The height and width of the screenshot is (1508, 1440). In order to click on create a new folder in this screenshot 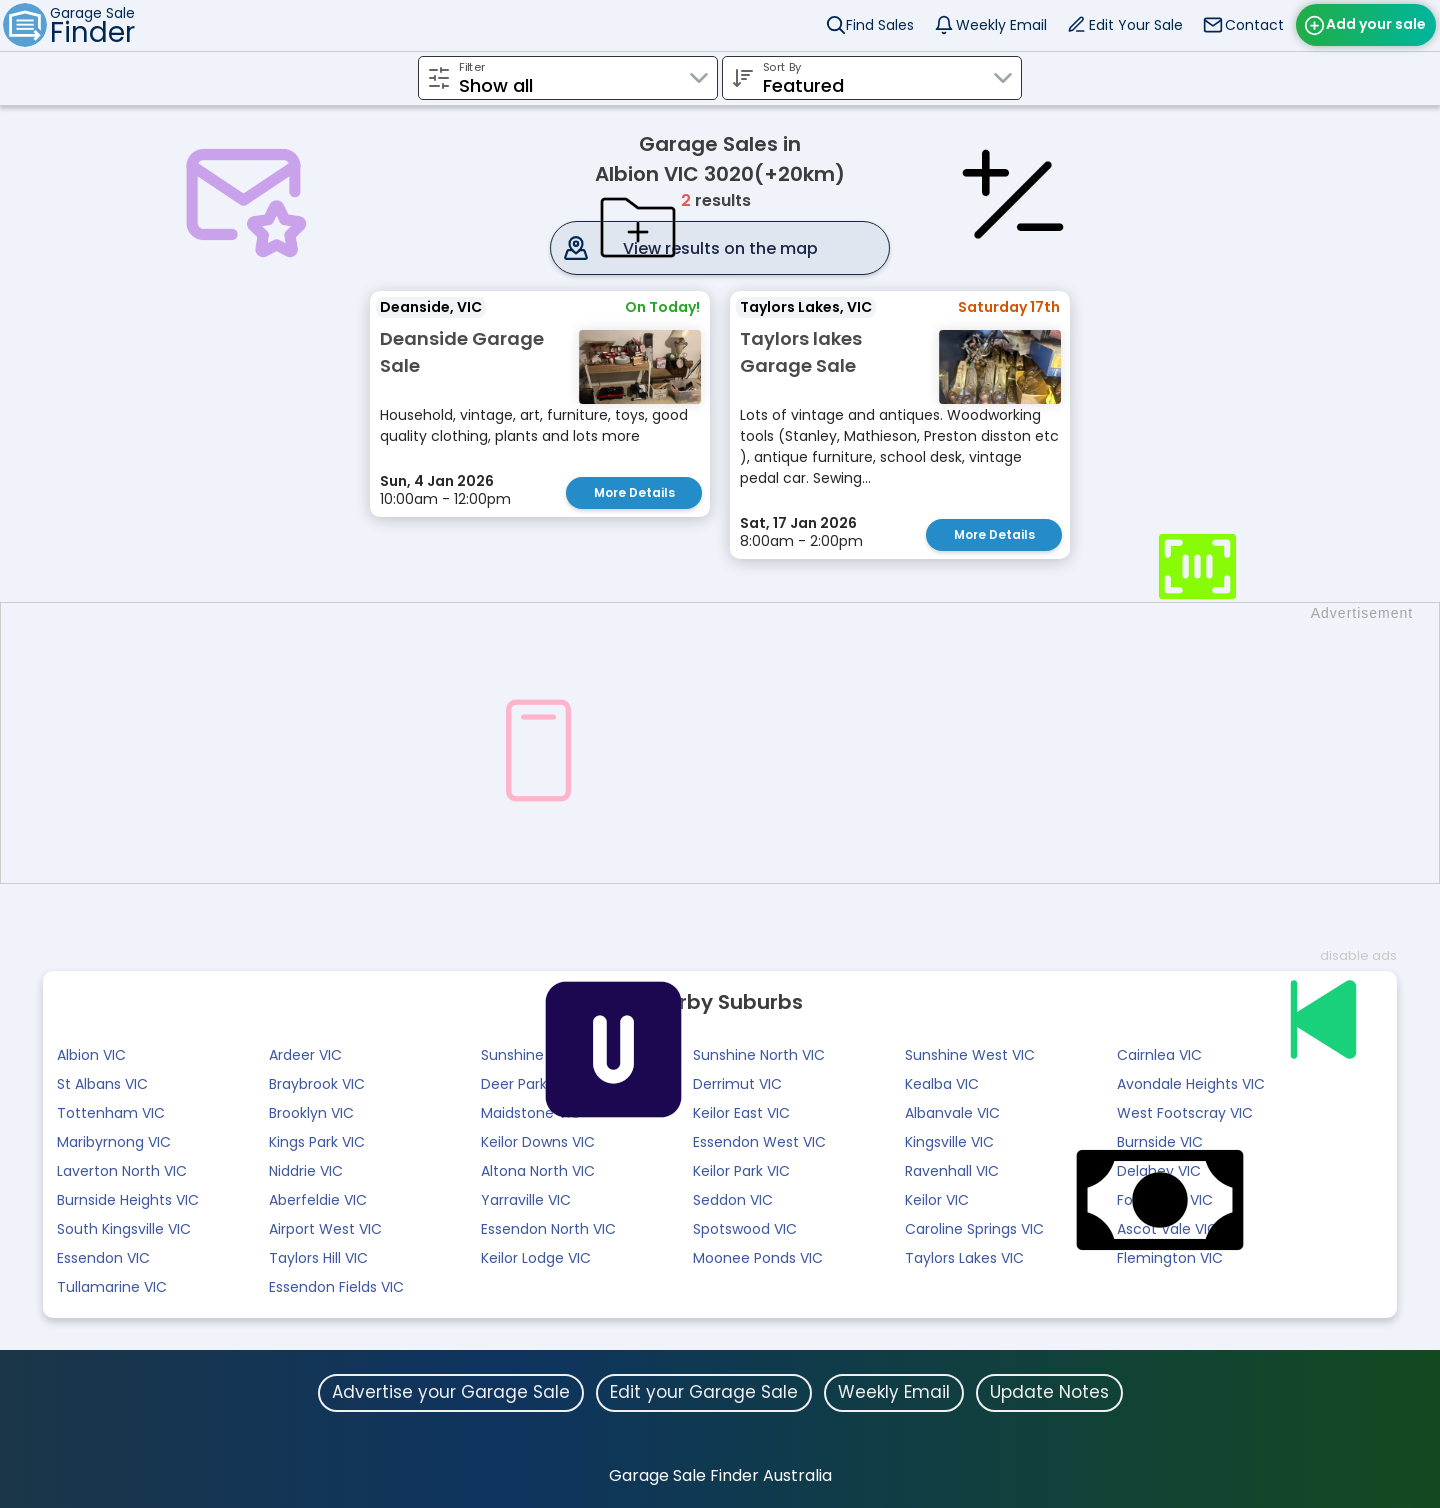, I will do `click(638, 226)`.